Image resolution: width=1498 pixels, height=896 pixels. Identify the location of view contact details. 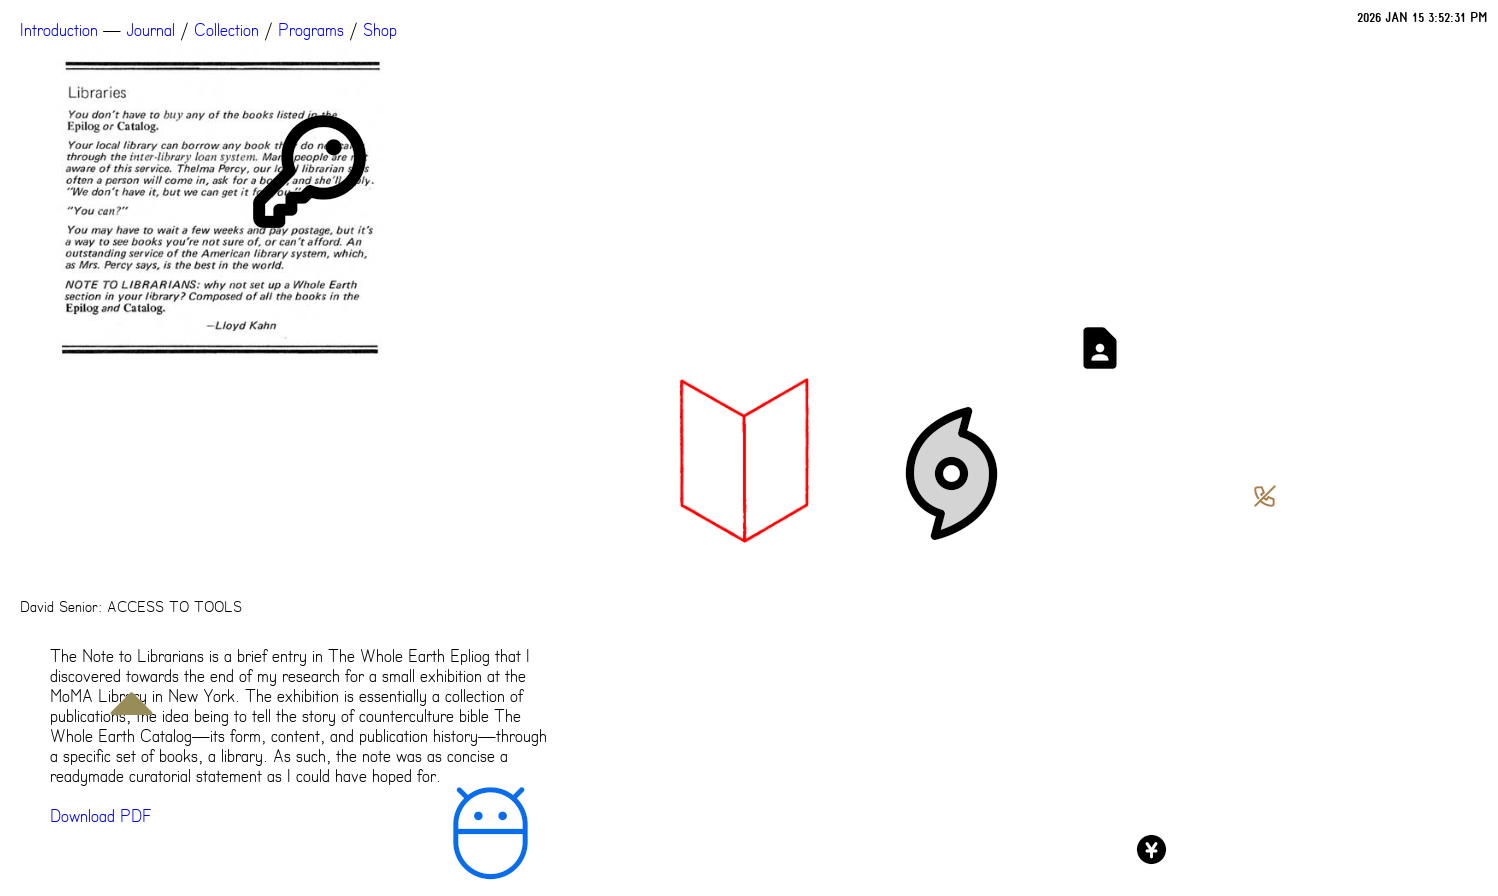
(1100, 348).